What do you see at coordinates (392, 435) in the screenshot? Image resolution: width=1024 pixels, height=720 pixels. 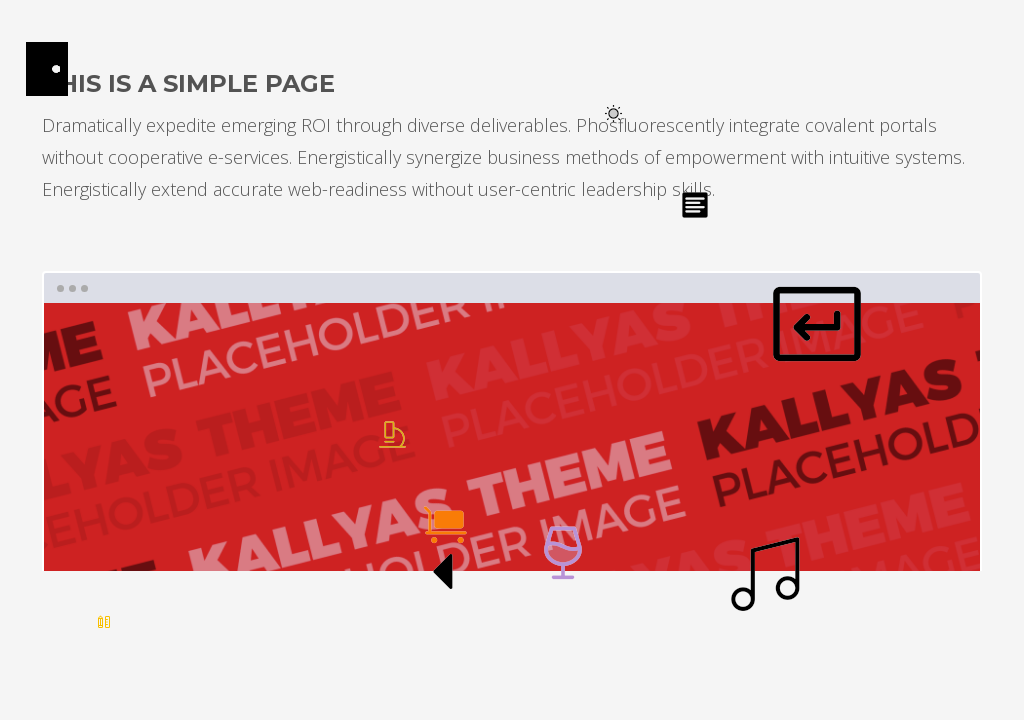 I see `access scientific or research tools` at bounding box center [392, 435].